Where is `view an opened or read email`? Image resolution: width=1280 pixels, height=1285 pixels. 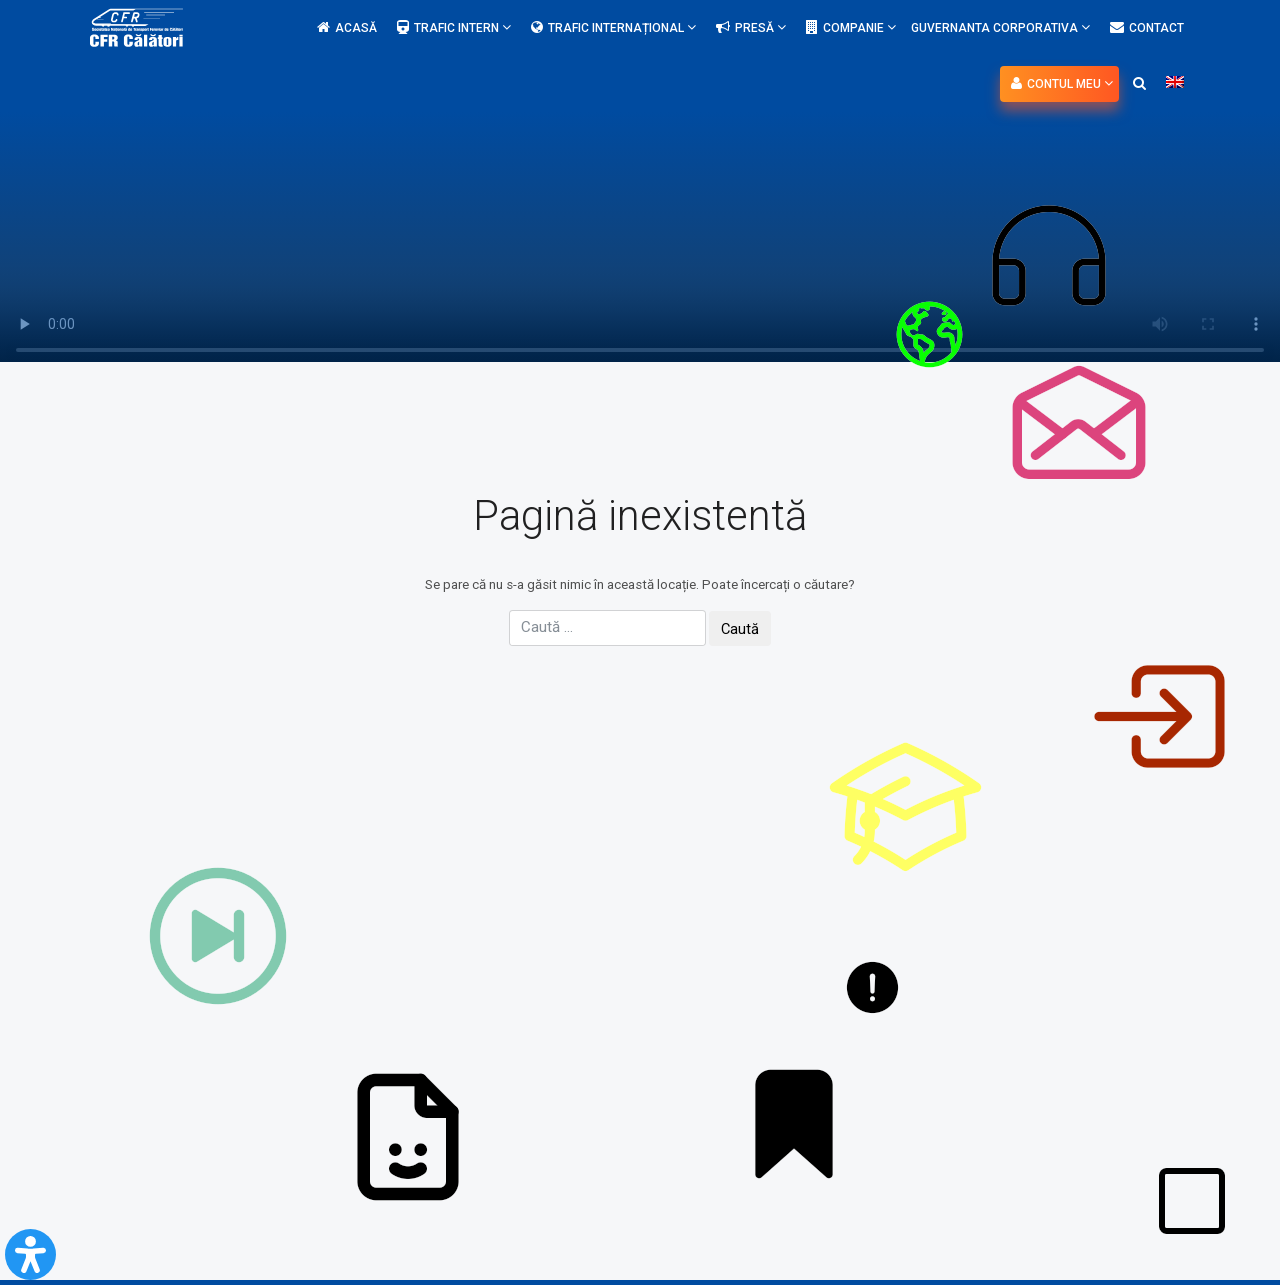 view an opened or read email is located at coordinates (1079, 422).